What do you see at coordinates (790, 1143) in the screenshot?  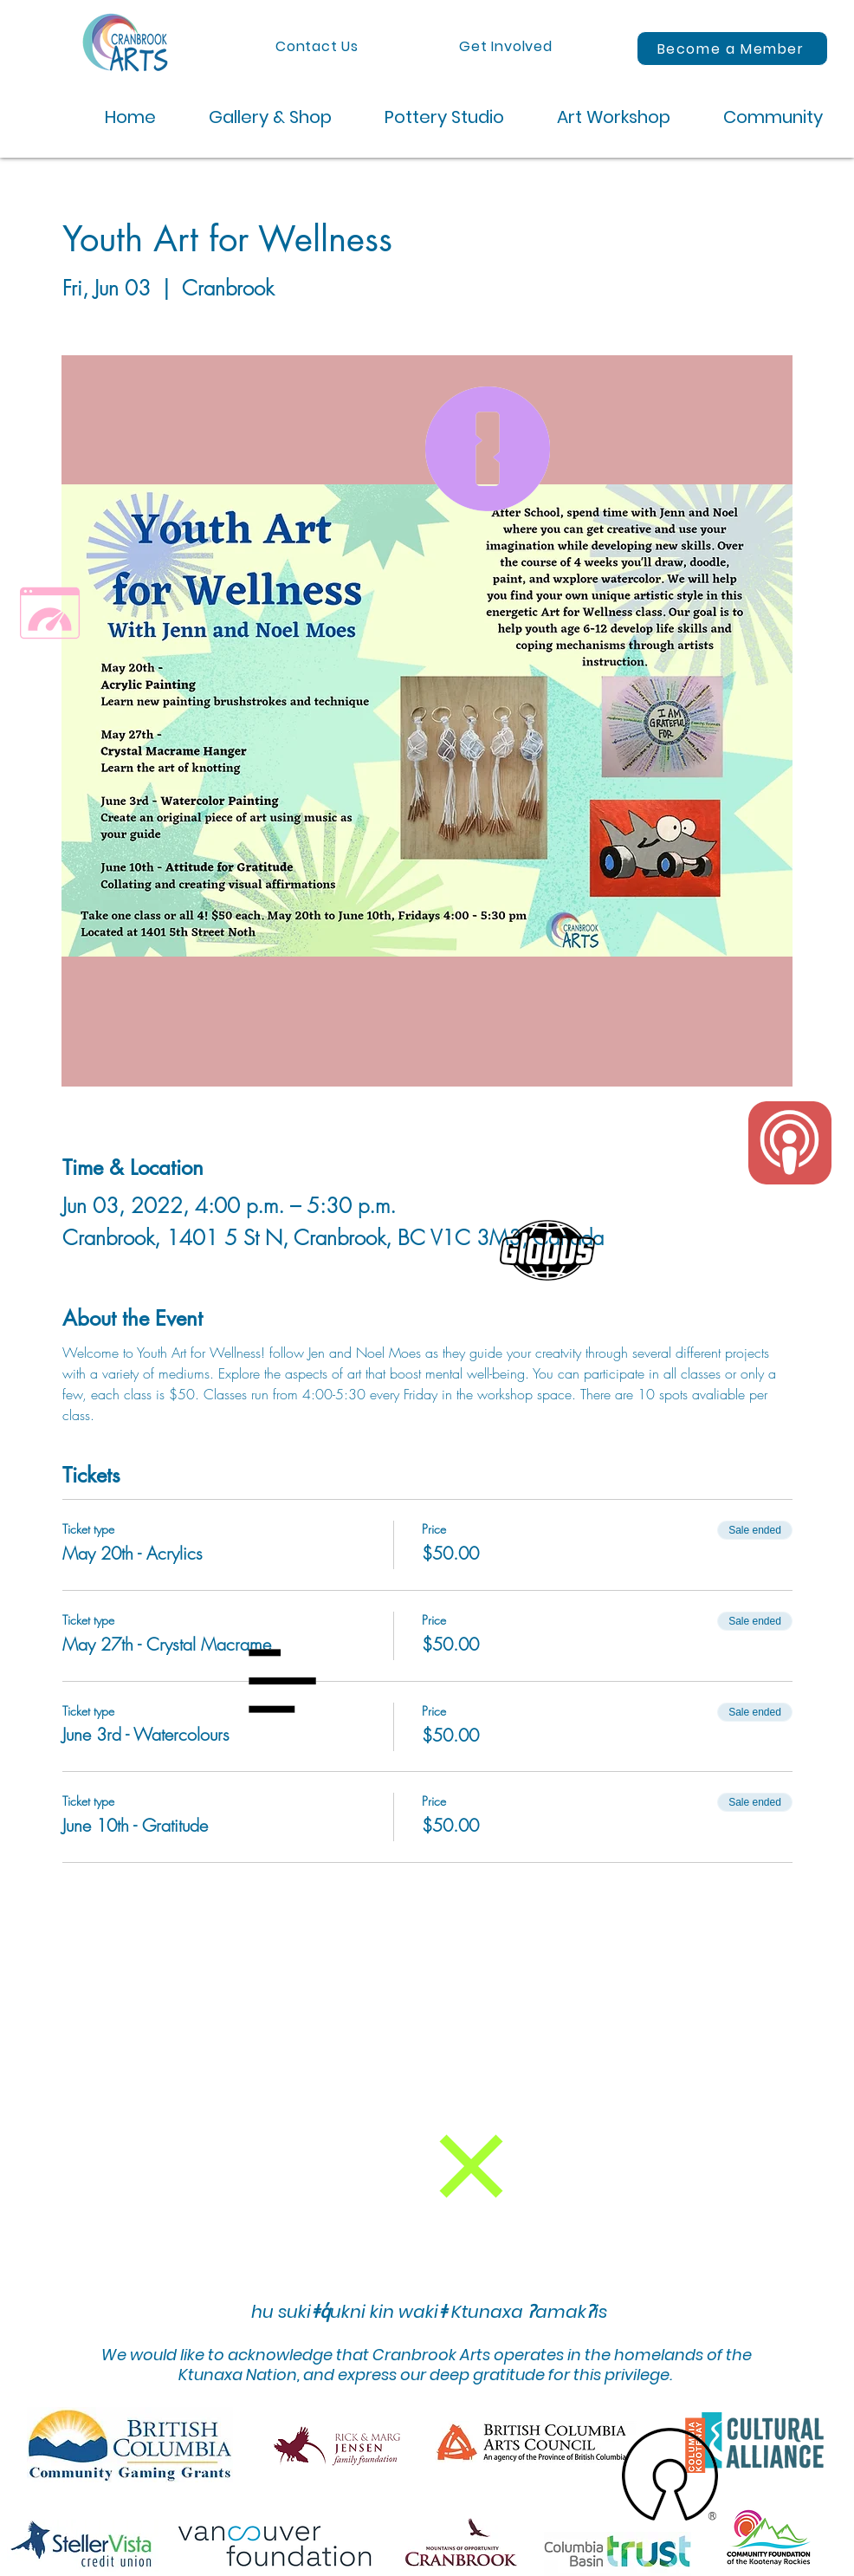 I see `open apple podcasts app` at bounding box center [790, 1143].